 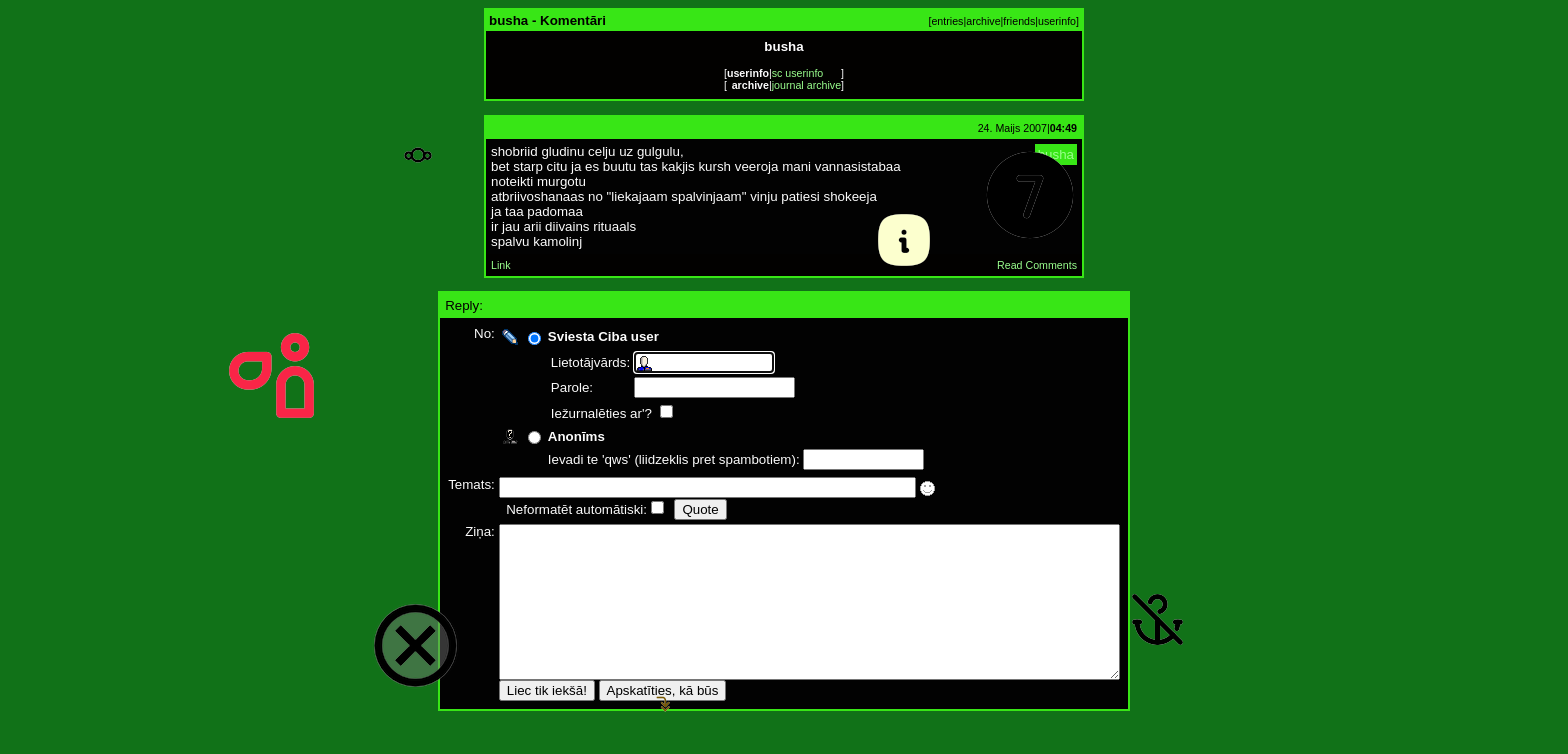 I want to click on navigate to nested or sub-level content, so click(x=663, y=704).